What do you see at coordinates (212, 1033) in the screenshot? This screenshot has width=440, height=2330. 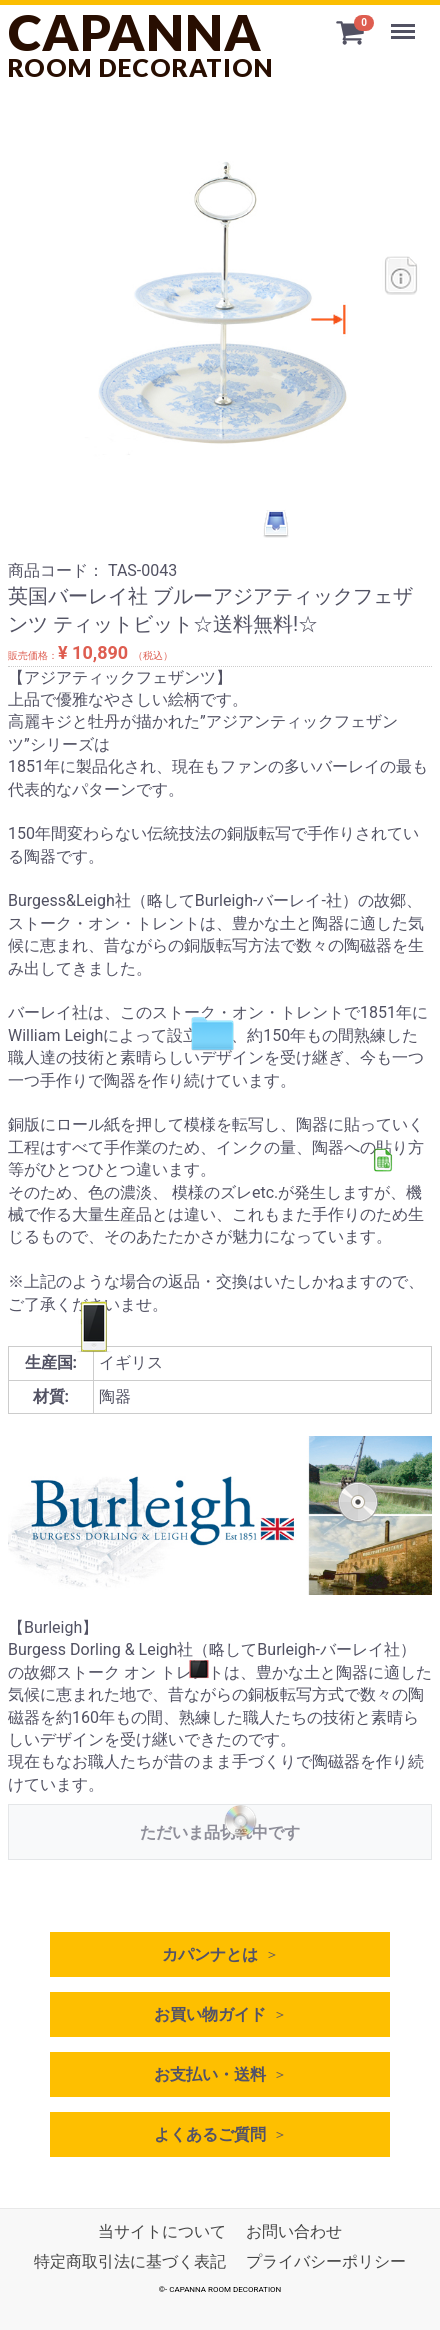 I see `open folder to view contents` at bounding box center [212, 1033].